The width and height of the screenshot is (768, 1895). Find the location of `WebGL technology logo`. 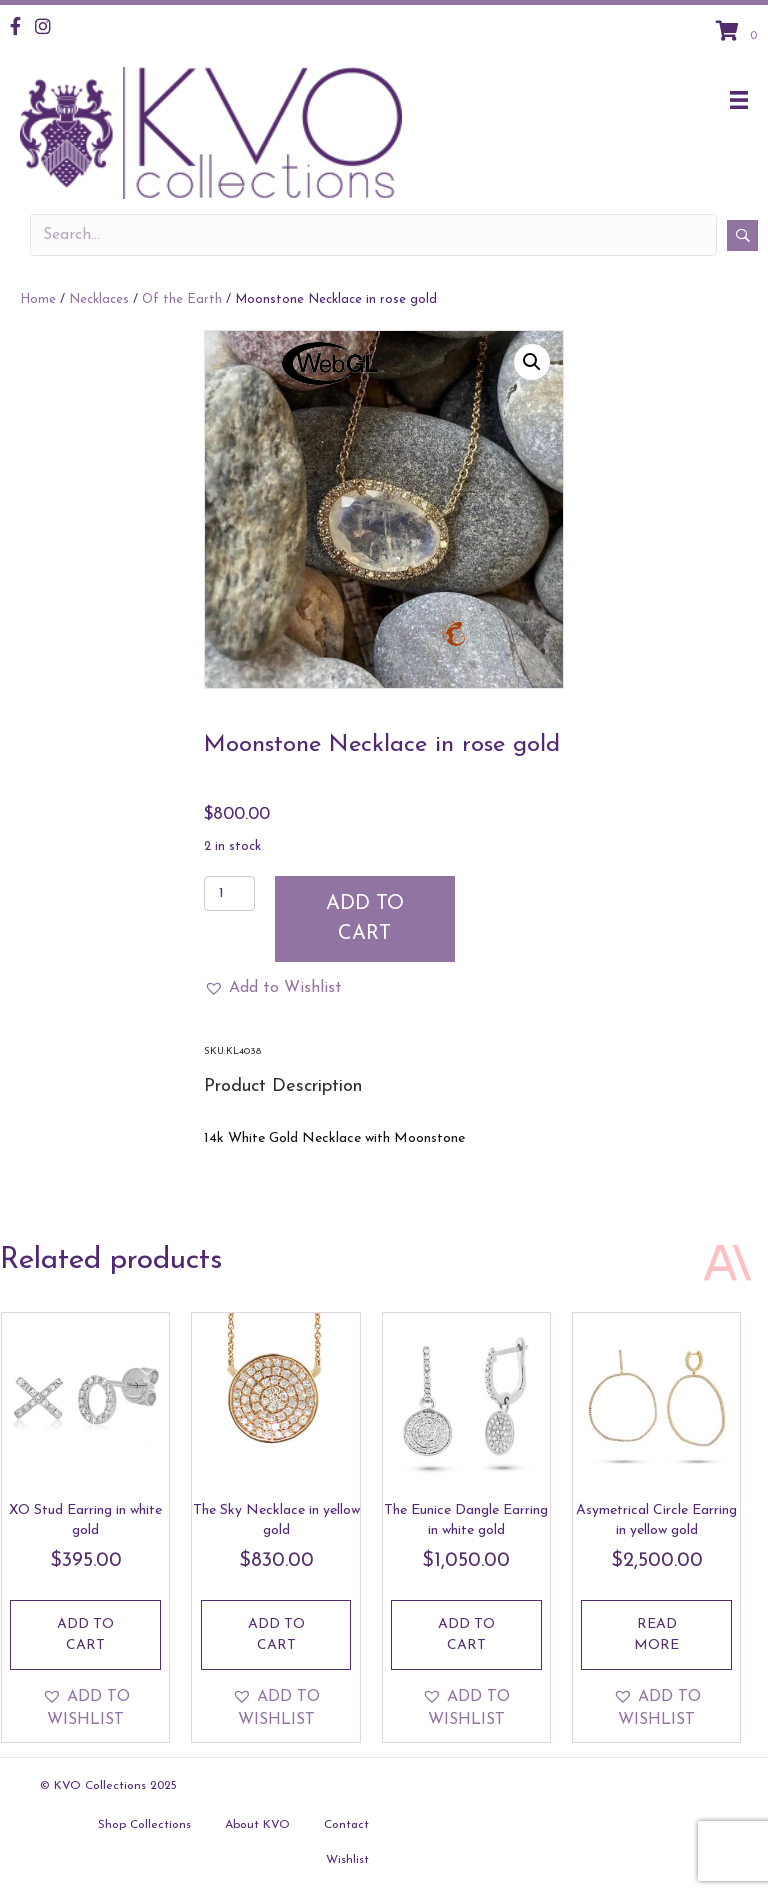

WebGL technology logo is located at coordinates (333, 363).